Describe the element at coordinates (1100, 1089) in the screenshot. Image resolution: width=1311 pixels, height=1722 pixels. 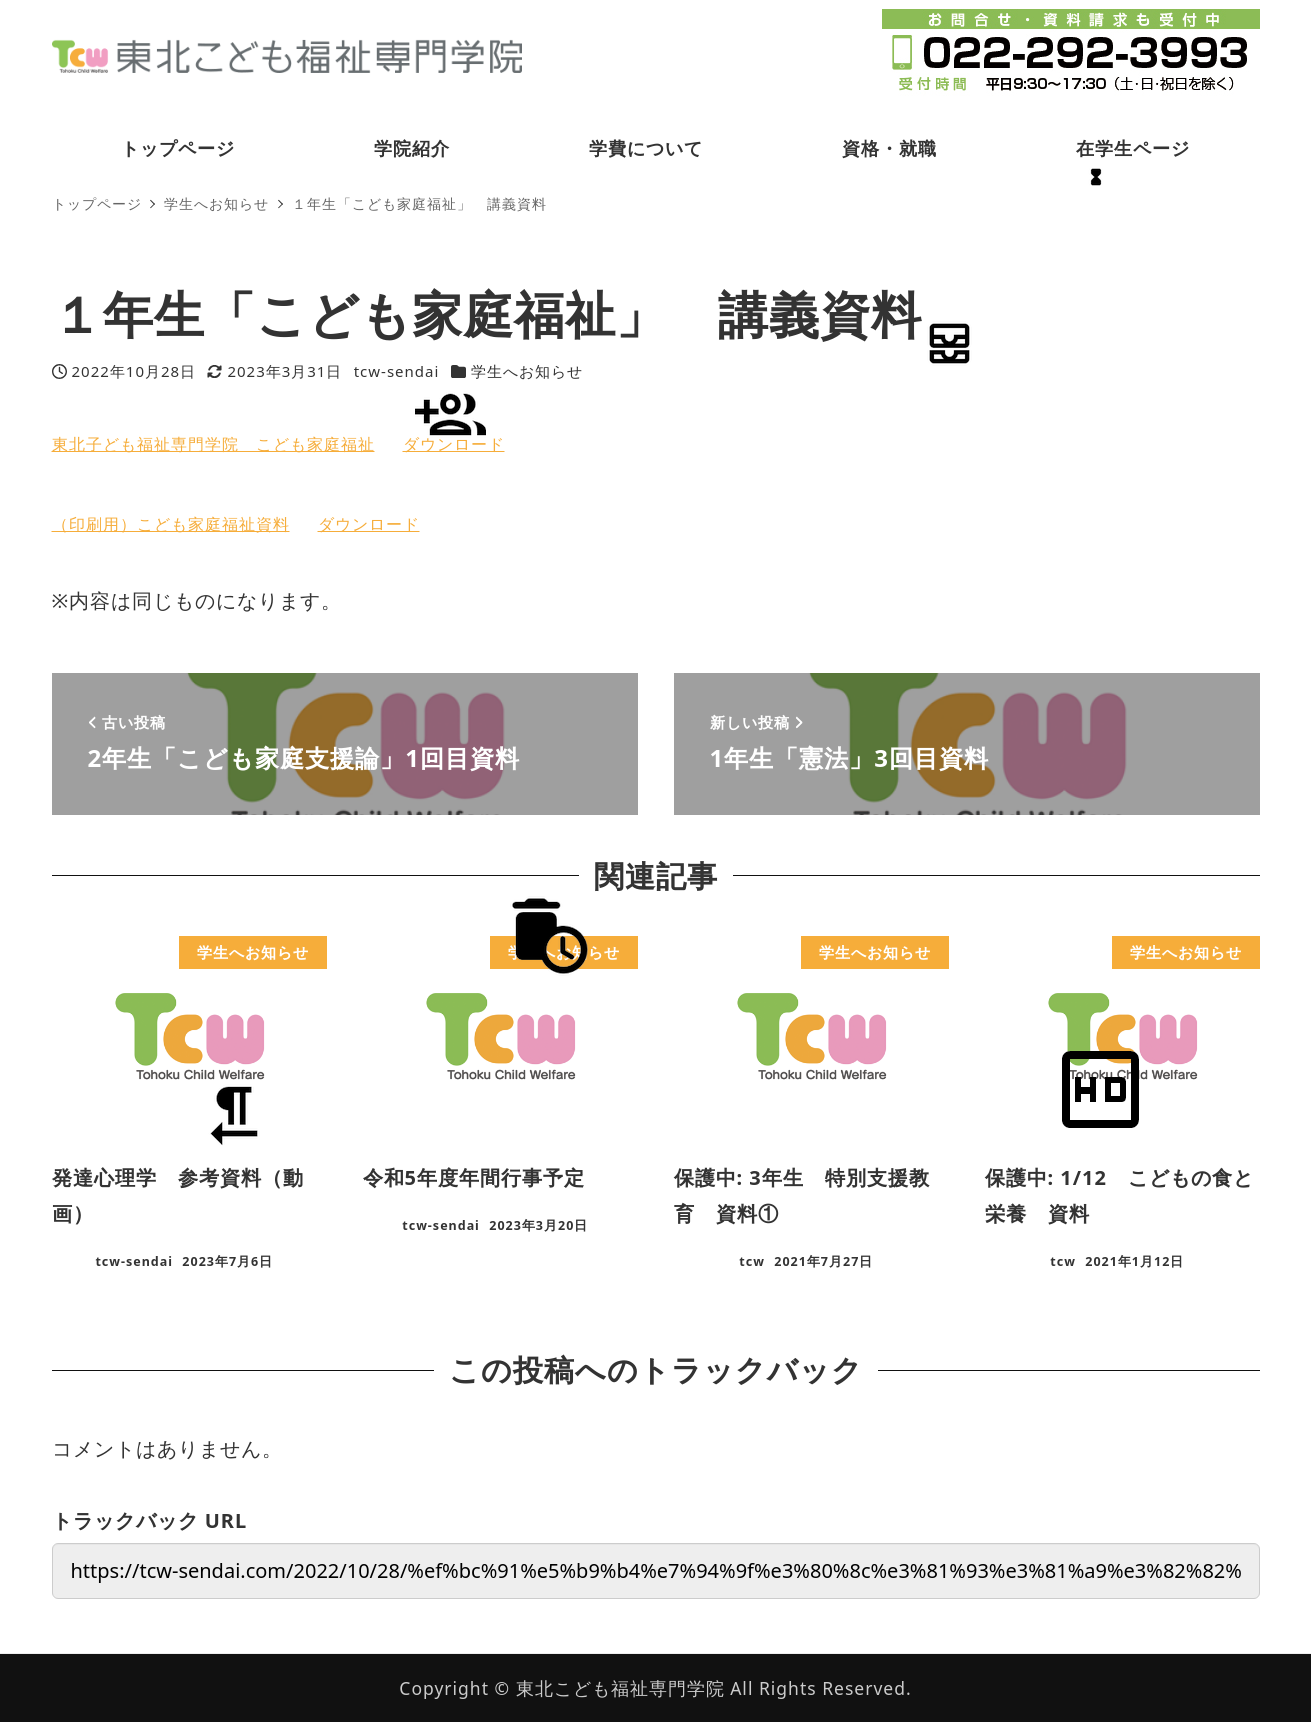
I see `indicates high definition video quality is available` at that location.